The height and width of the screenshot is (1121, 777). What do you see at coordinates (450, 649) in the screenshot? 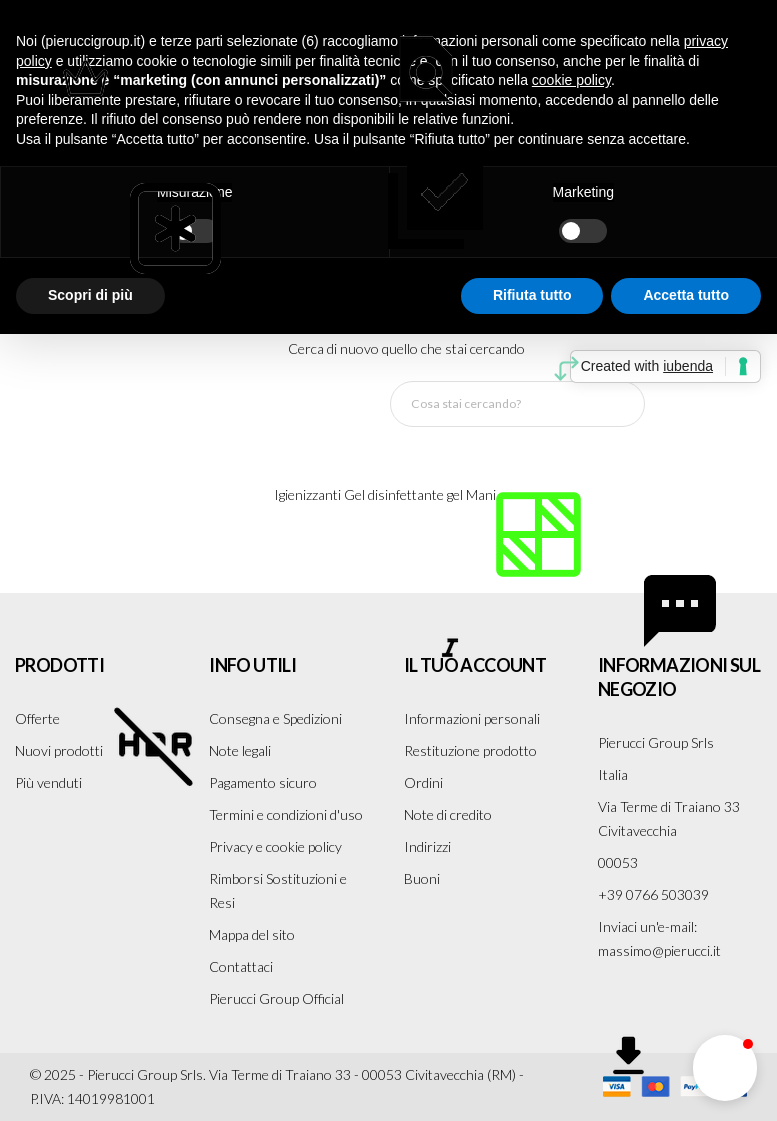
I see `apply italic formatting to selected text` at bounding box center [450, 649].